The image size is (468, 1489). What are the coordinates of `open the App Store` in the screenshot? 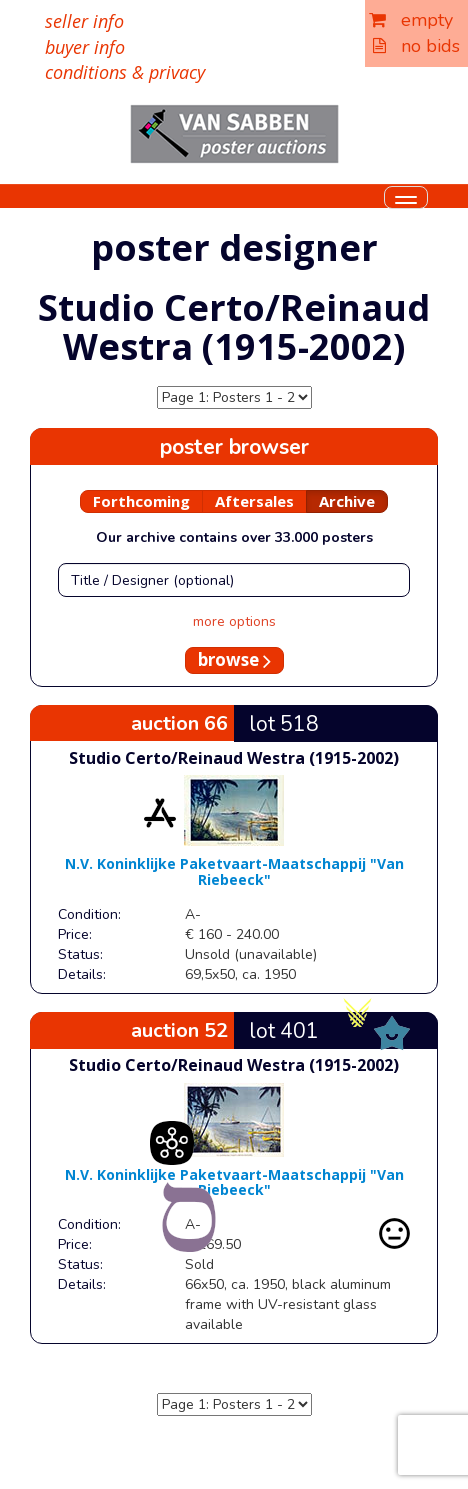 It's located at (160, 813).